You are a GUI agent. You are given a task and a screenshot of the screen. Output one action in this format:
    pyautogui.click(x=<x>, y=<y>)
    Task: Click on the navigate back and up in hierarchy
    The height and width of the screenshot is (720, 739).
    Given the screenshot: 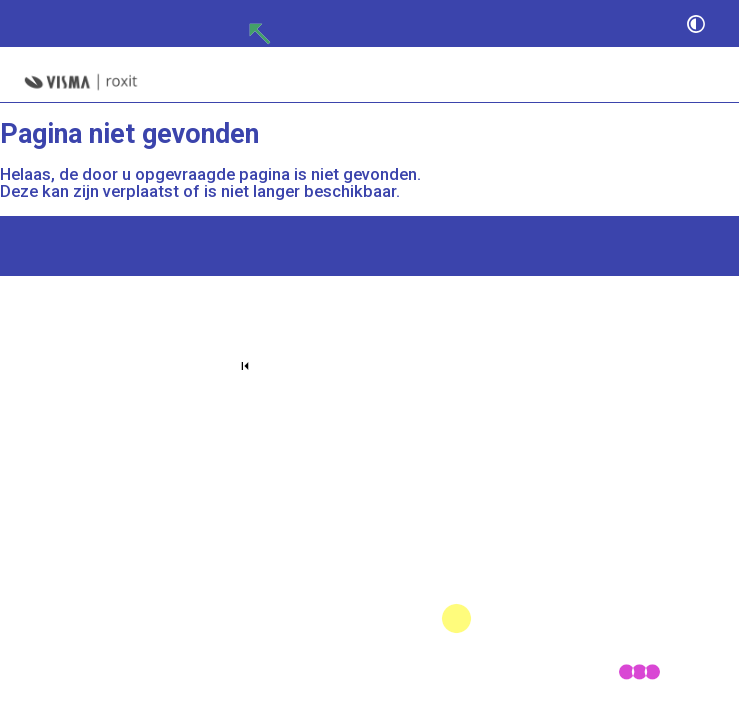 What is the action you would take?
    pyautogui.click(x=259, y=33)
    